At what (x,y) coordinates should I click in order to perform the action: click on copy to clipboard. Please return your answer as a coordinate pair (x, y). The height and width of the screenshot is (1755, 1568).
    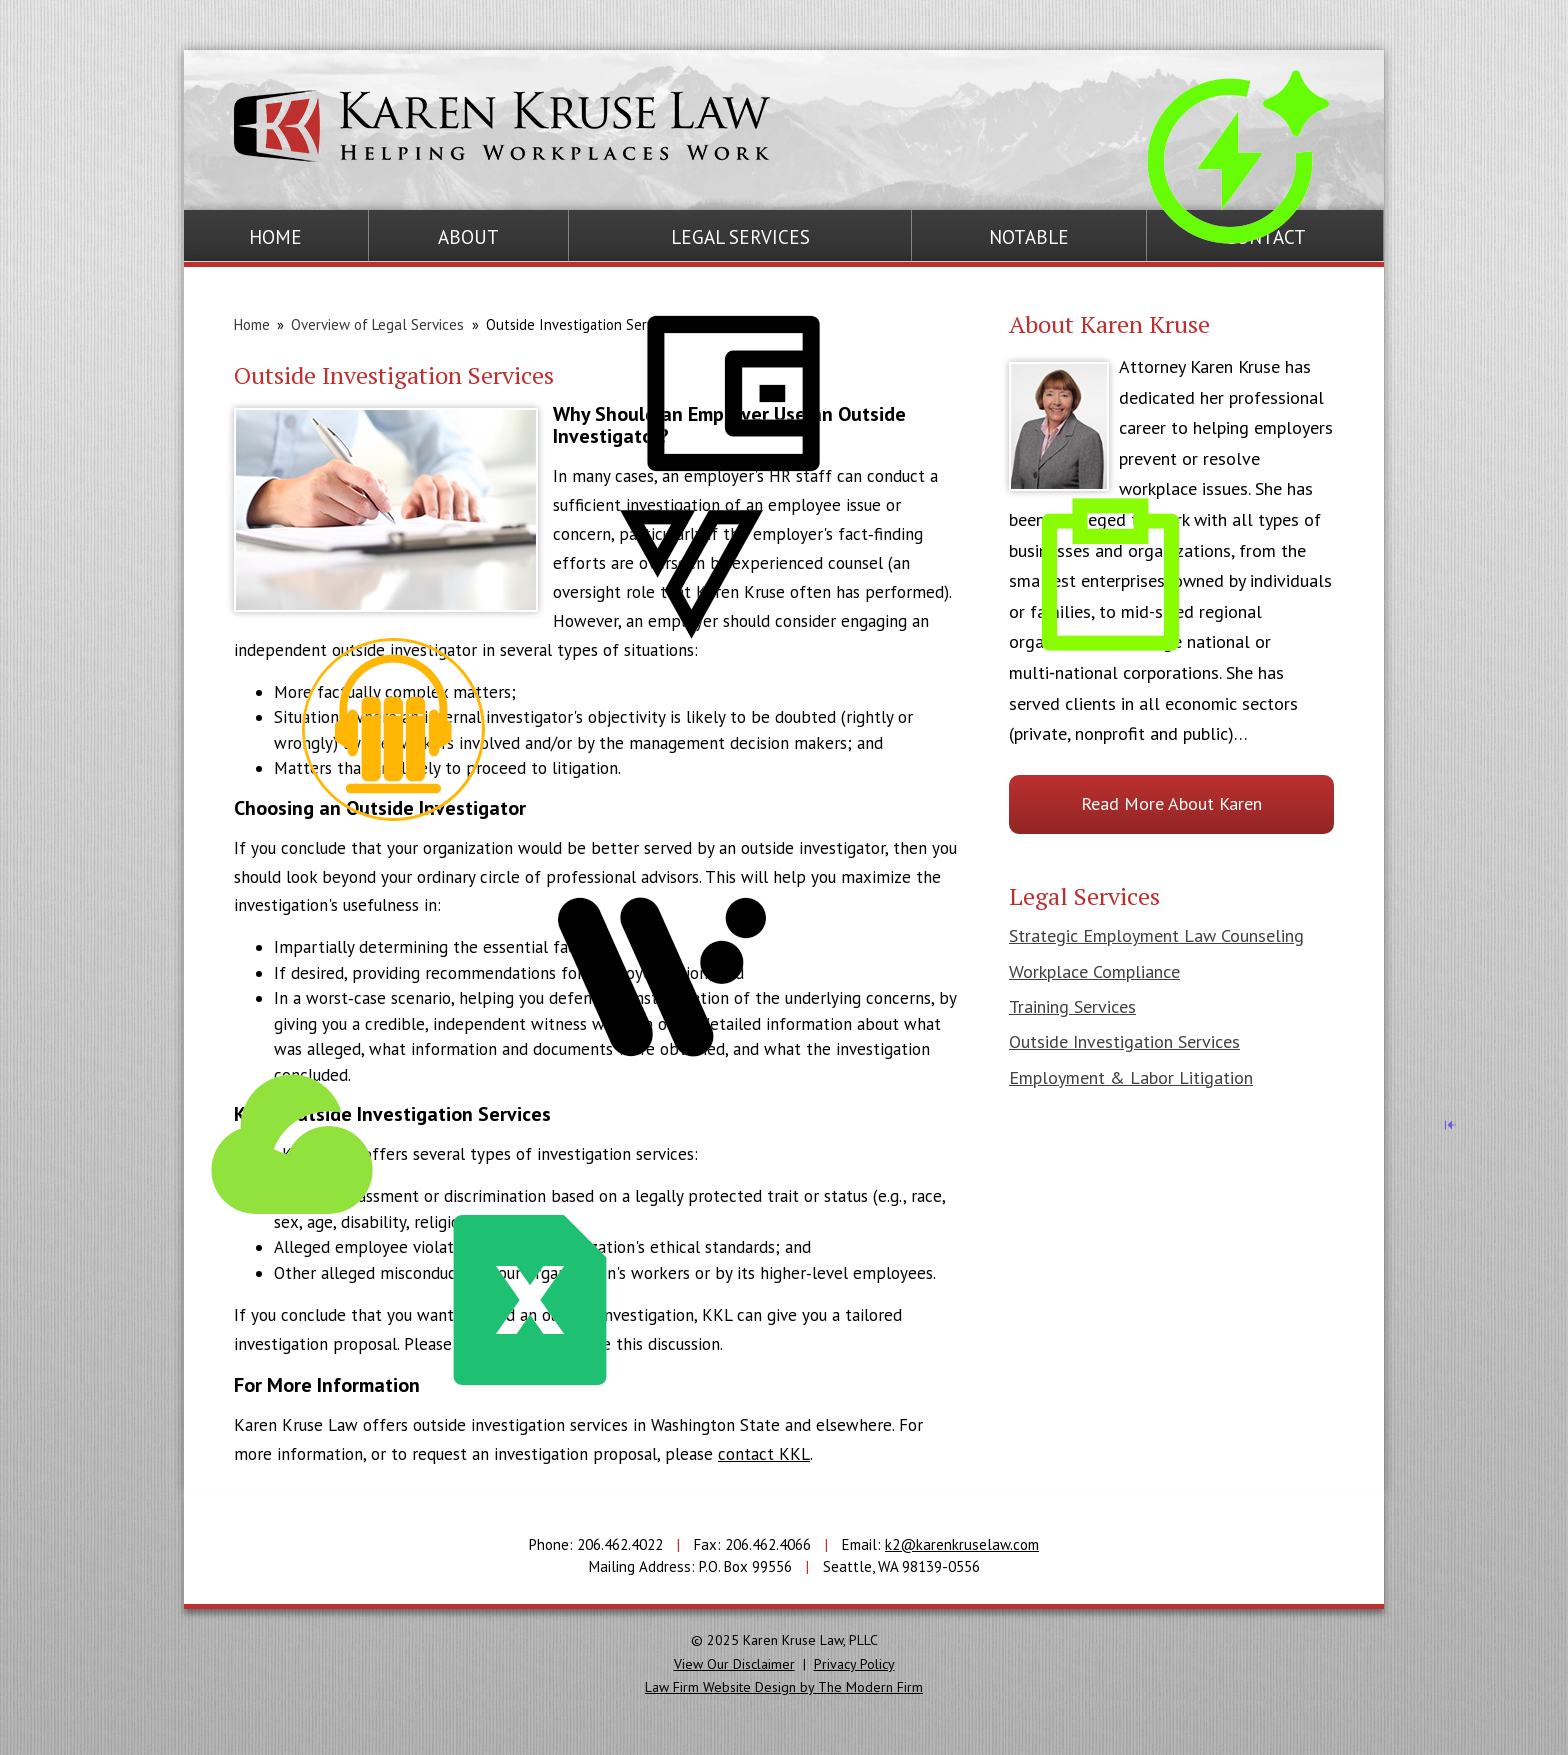
    Looking at the image, I should click on (1110, 574).